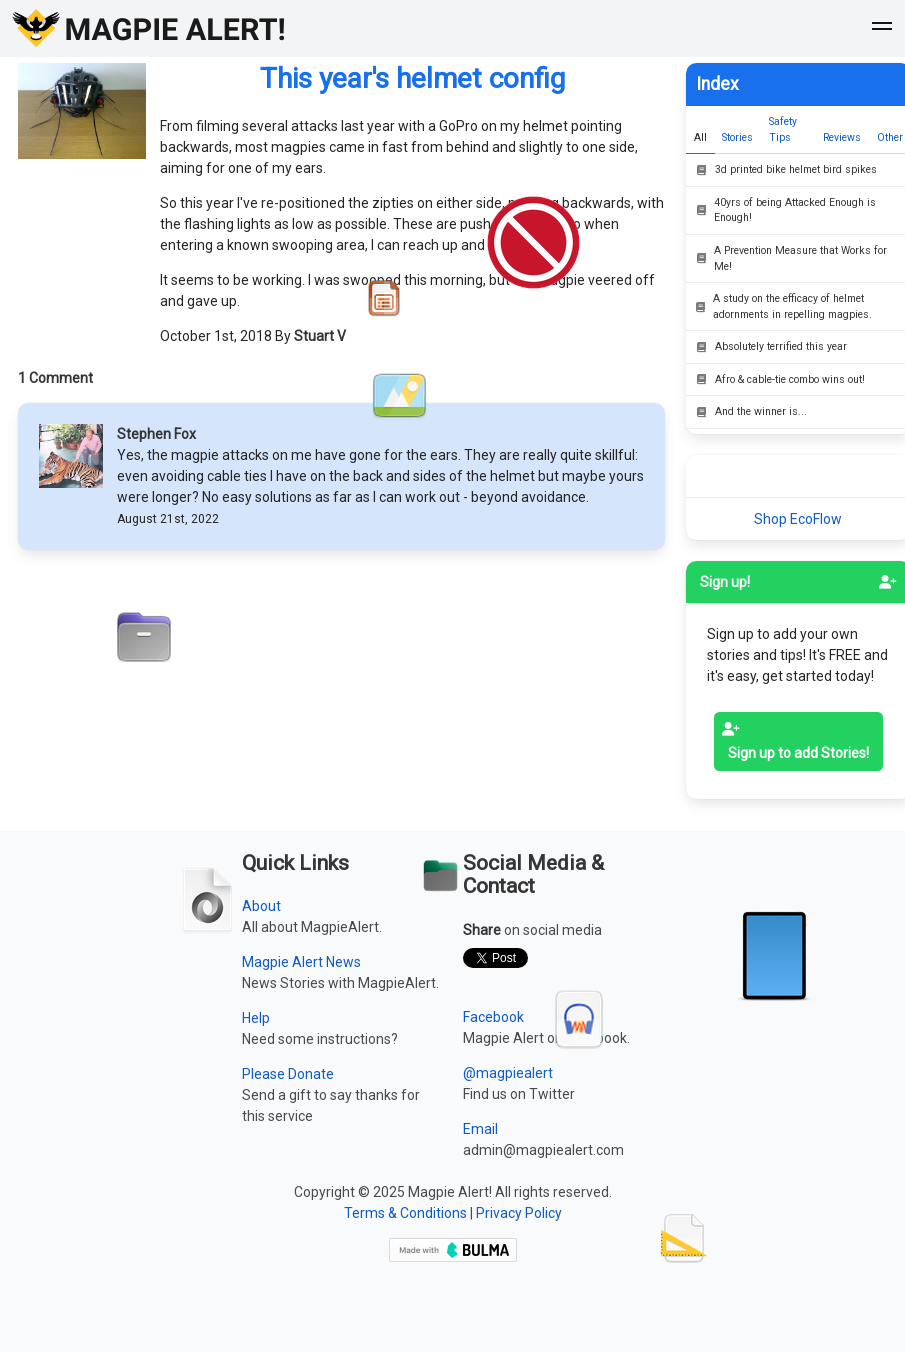 The height and width of the screenshot is (1352, 905). Describe the element at coordinates (207, 900) in the screenshot. I see `a JSON file type indicator` at that location.